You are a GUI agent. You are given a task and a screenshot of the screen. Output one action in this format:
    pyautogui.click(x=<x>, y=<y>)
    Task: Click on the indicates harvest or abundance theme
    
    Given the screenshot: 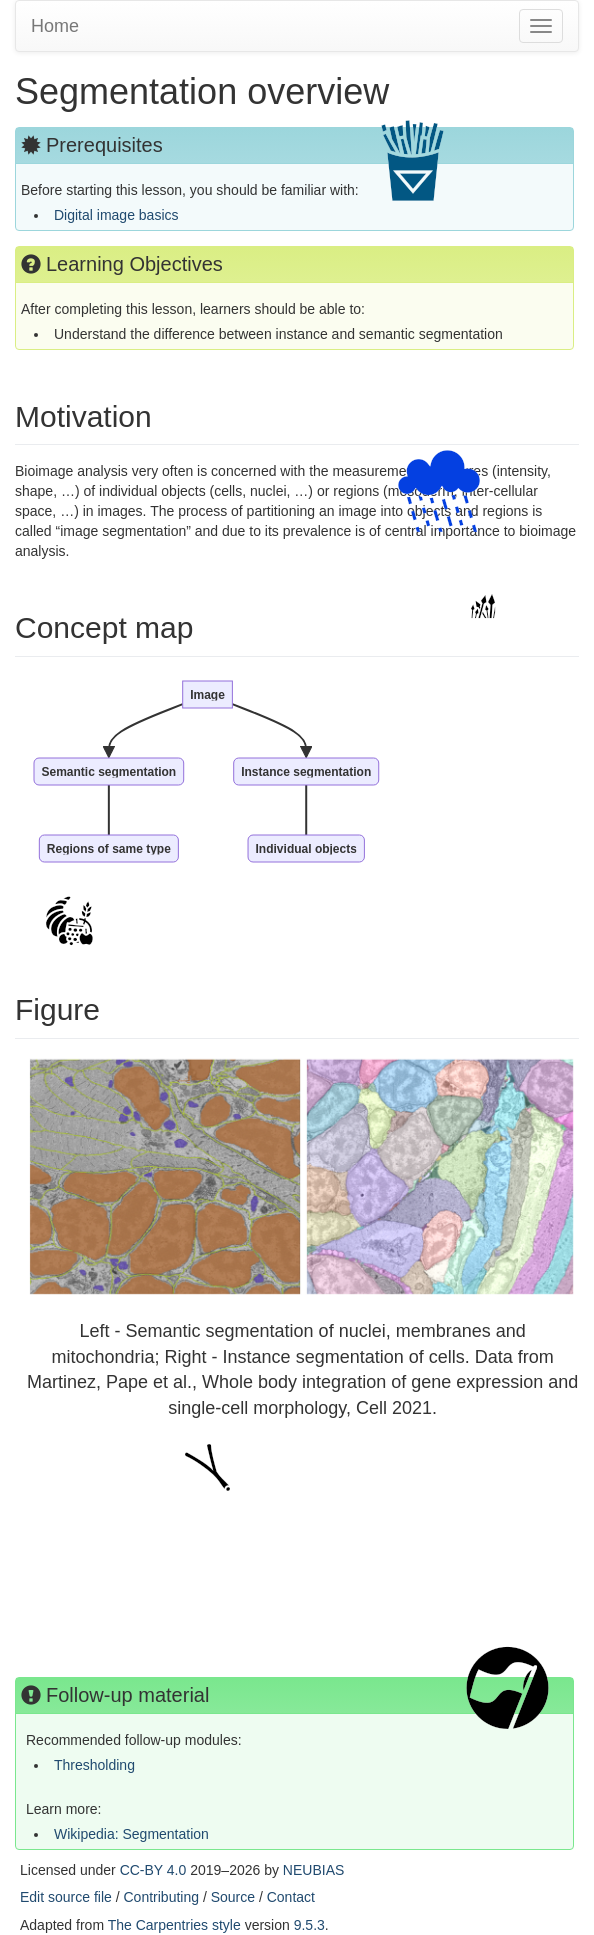 What is the action you would take?
    pyautogui.click(x=69, y=920)
    